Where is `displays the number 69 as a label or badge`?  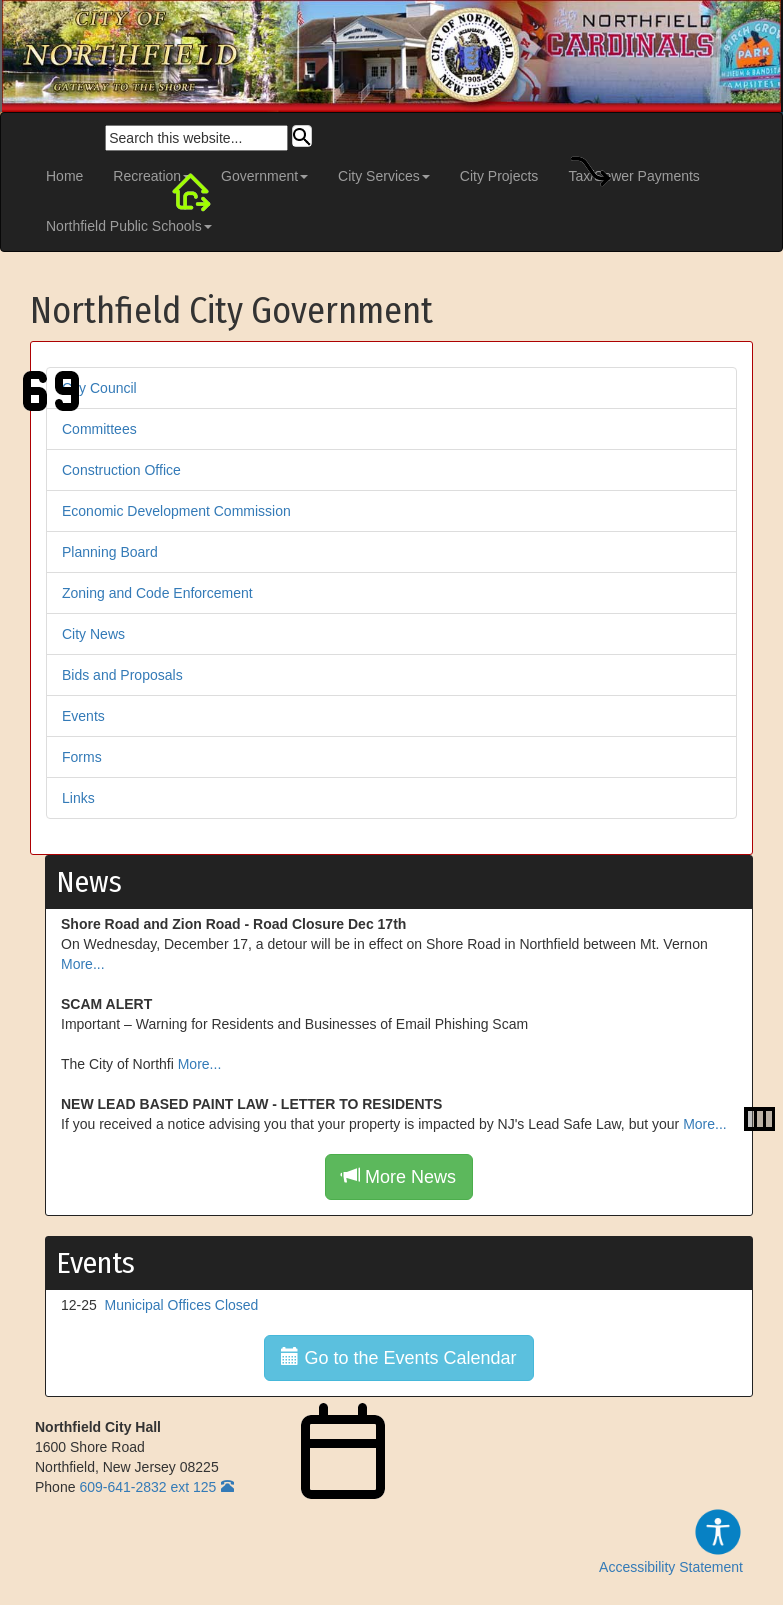 displays the number 69 as a label or badge is located at coordinates (51, 391).